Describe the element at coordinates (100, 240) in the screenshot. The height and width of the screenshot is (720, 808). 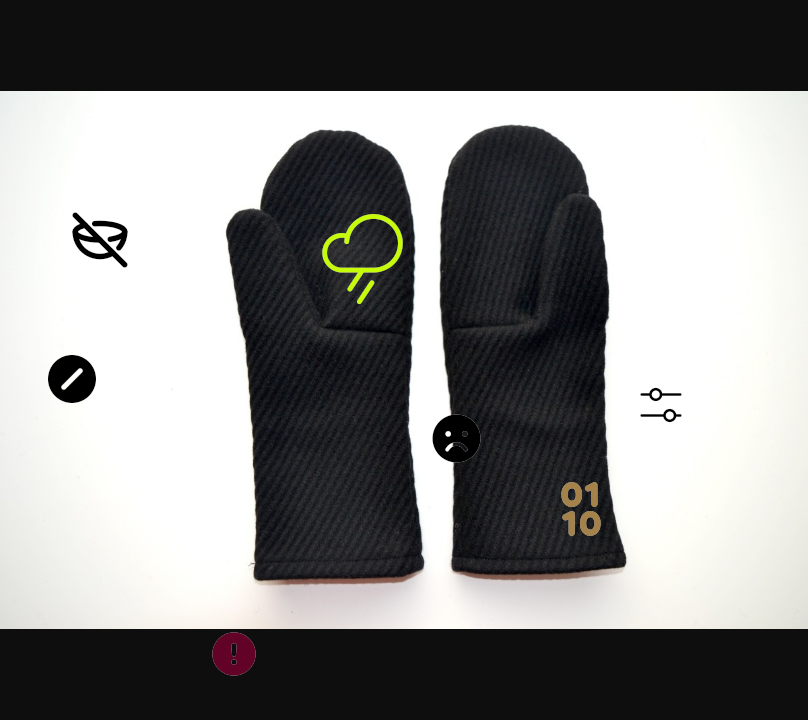
I see `3D rendering or hemisphere view disabled` at that location.